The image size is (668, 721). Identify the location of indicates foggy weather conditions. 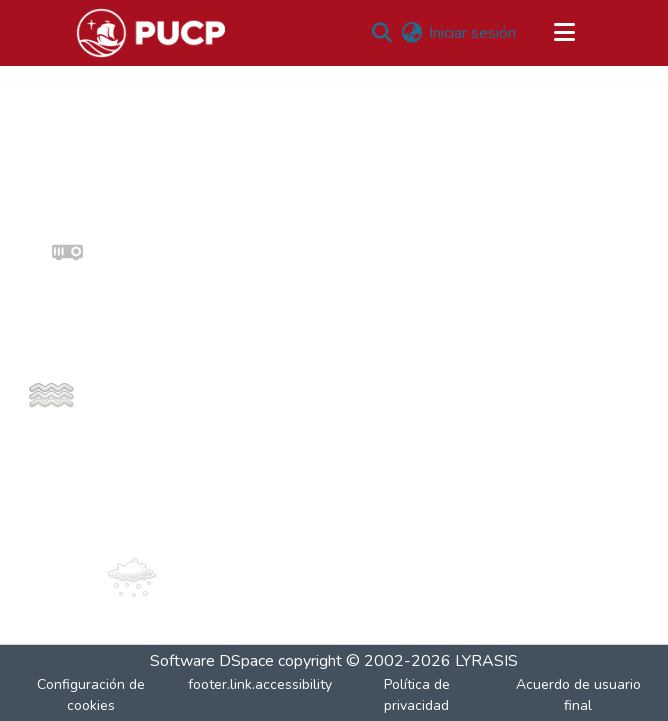
(52, 394).